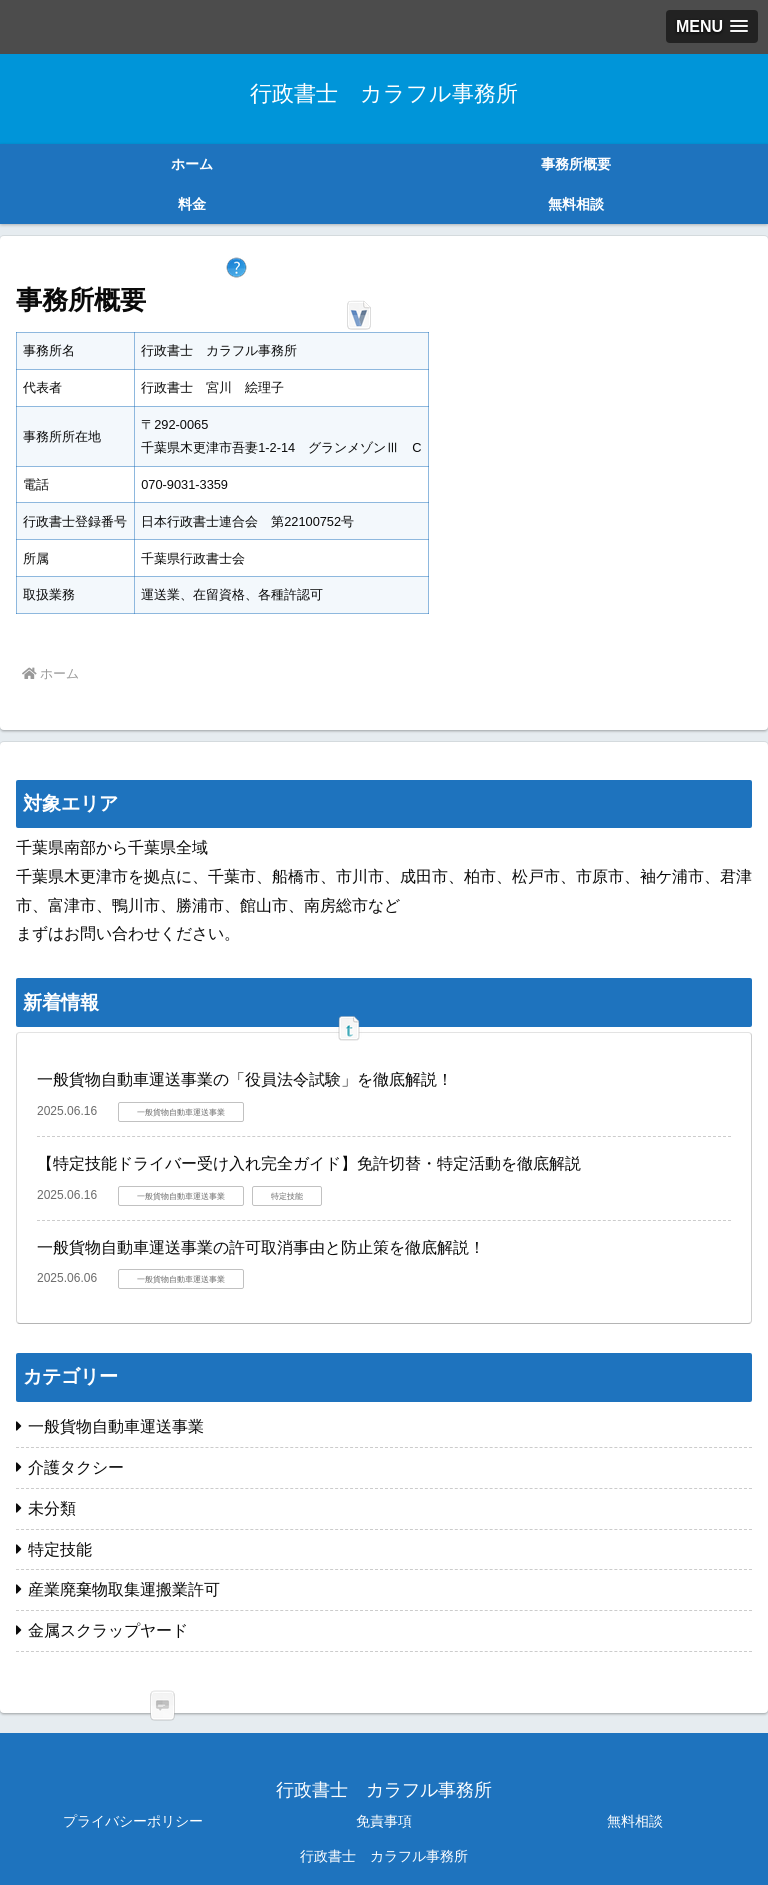 This screenshot has height=1885, width=768. Describe the element at coordinates (162, 1705) in the screenshot. I see `subrip subtitle file (.srt)` at that location.